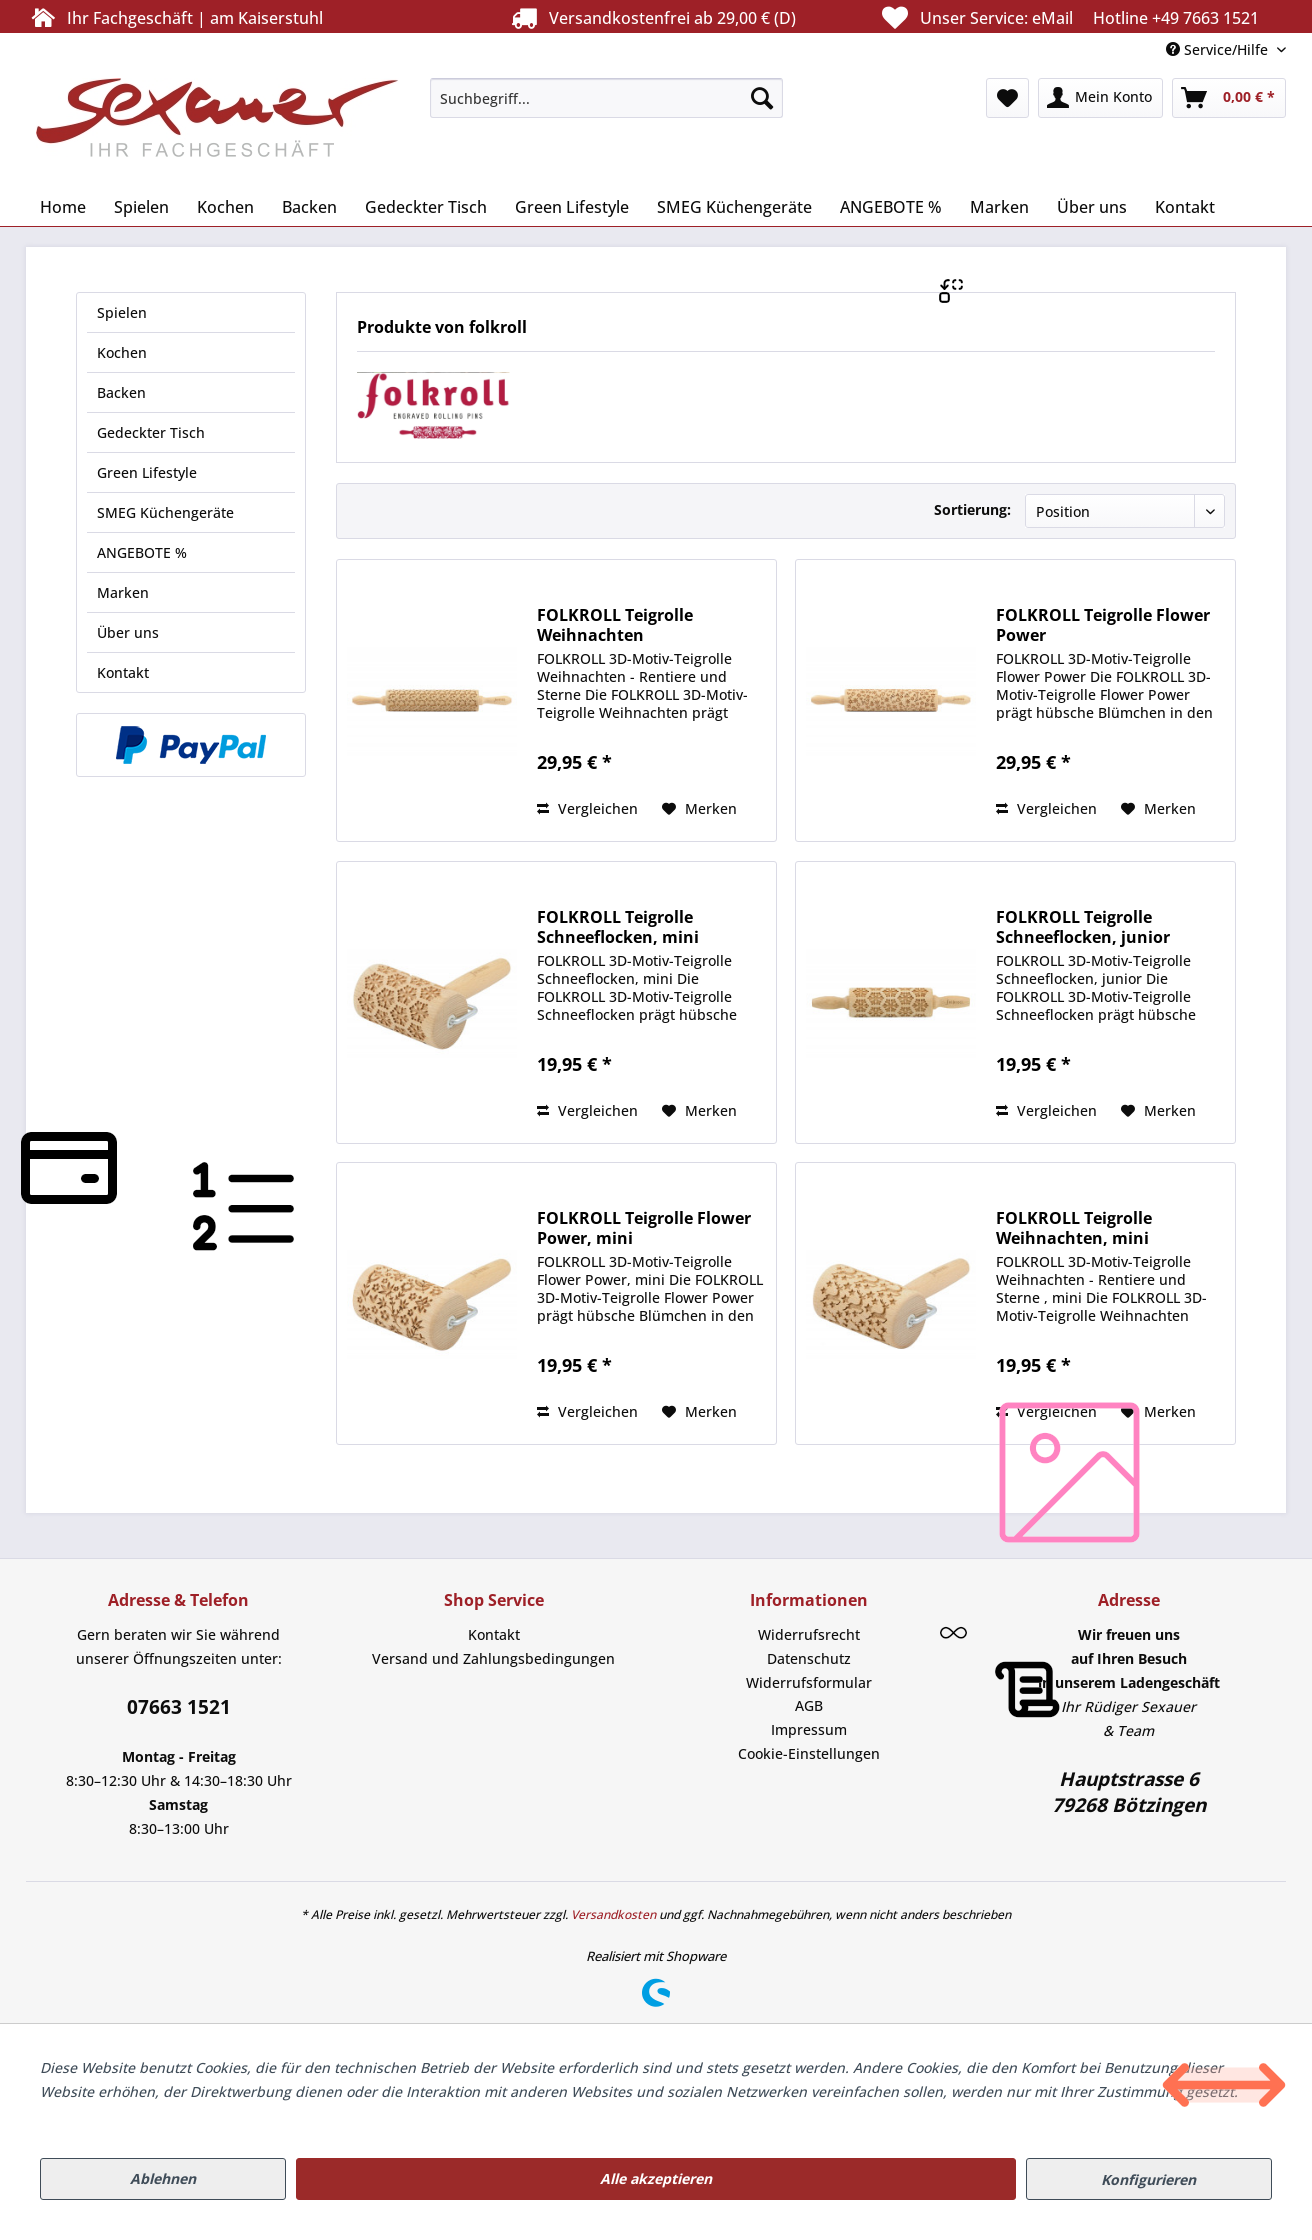 Image resolution: width=1312 pixels, height=2240 pixels. What do you see at coordinates (69, 1168) in the screenshot?
I see `manage payment methods` at bounding box center [69, 1168].